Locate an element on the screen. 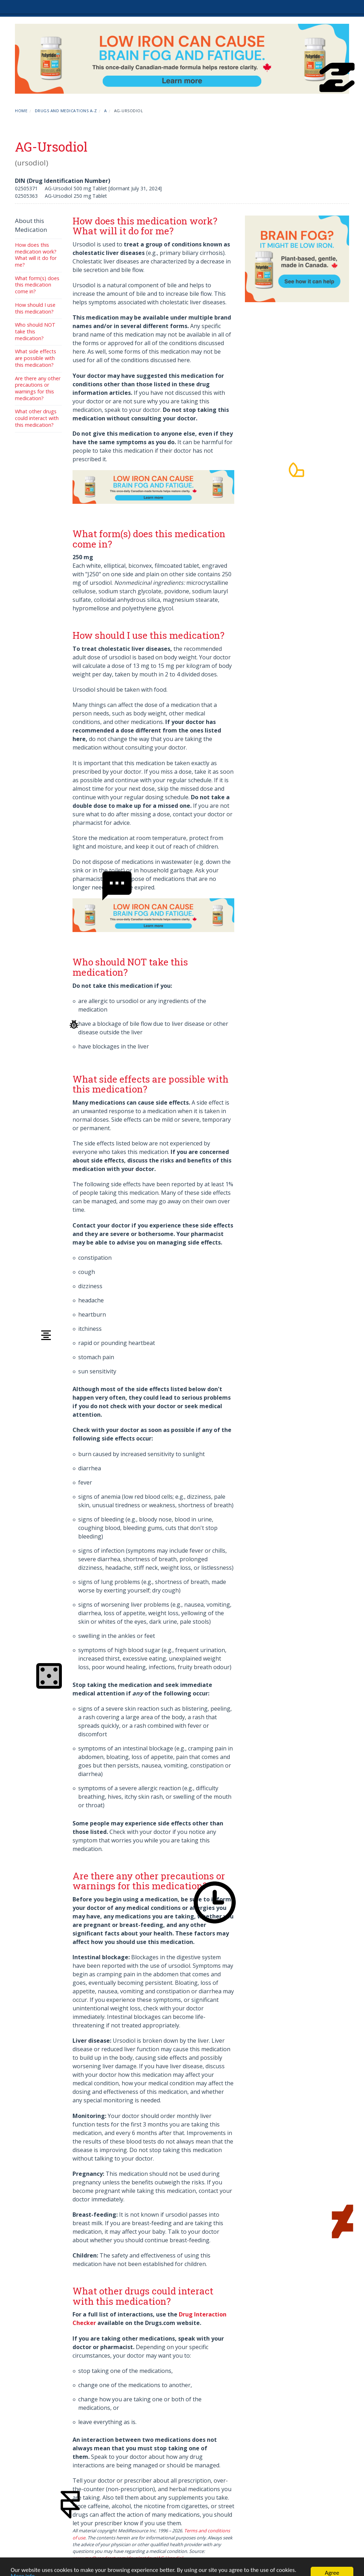  find pest control services nearby is located at coordinates (74, 1024).